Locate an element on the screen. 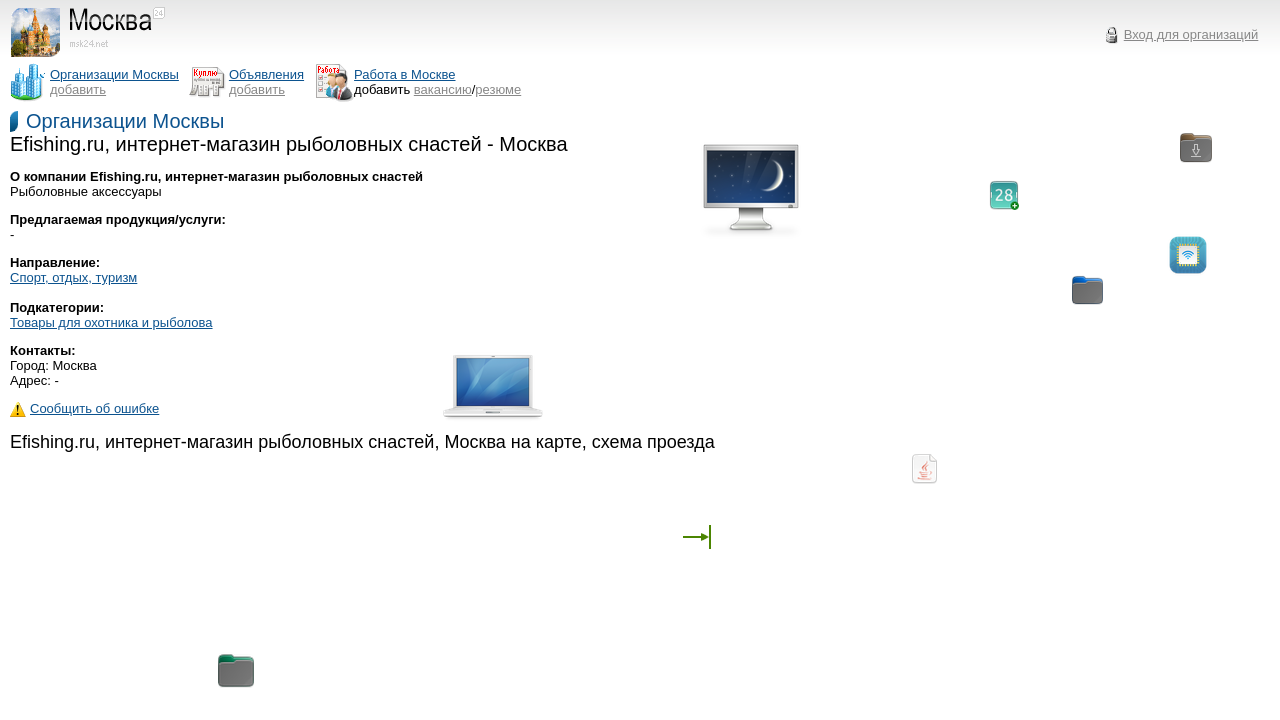 This screenshot has width=1280, height=720. indicates a java source code file is located at coordinates (924, 468).